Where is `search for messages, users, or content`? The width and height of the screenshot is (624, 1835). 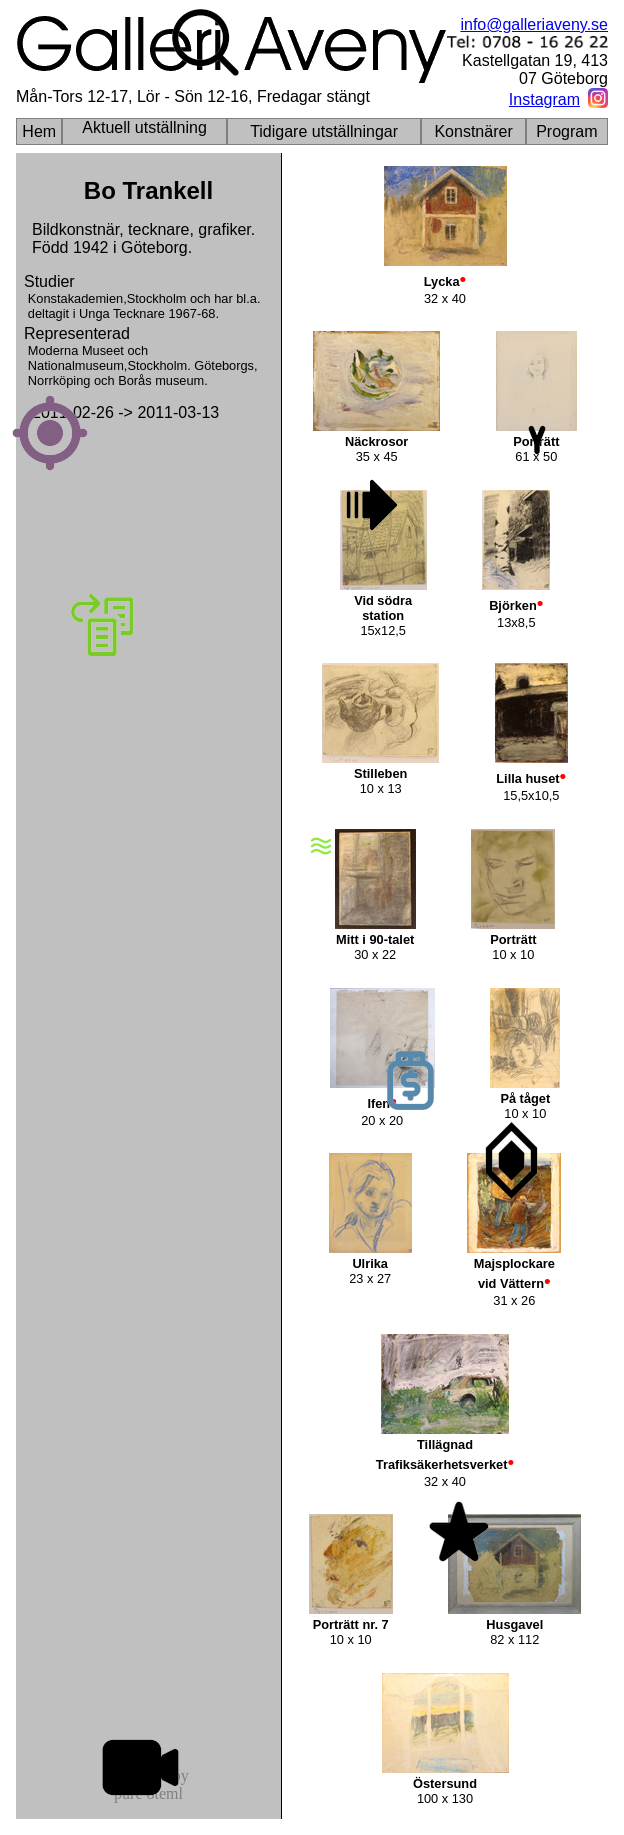 search for messages, users, or content is located at coordinates (207, 44).